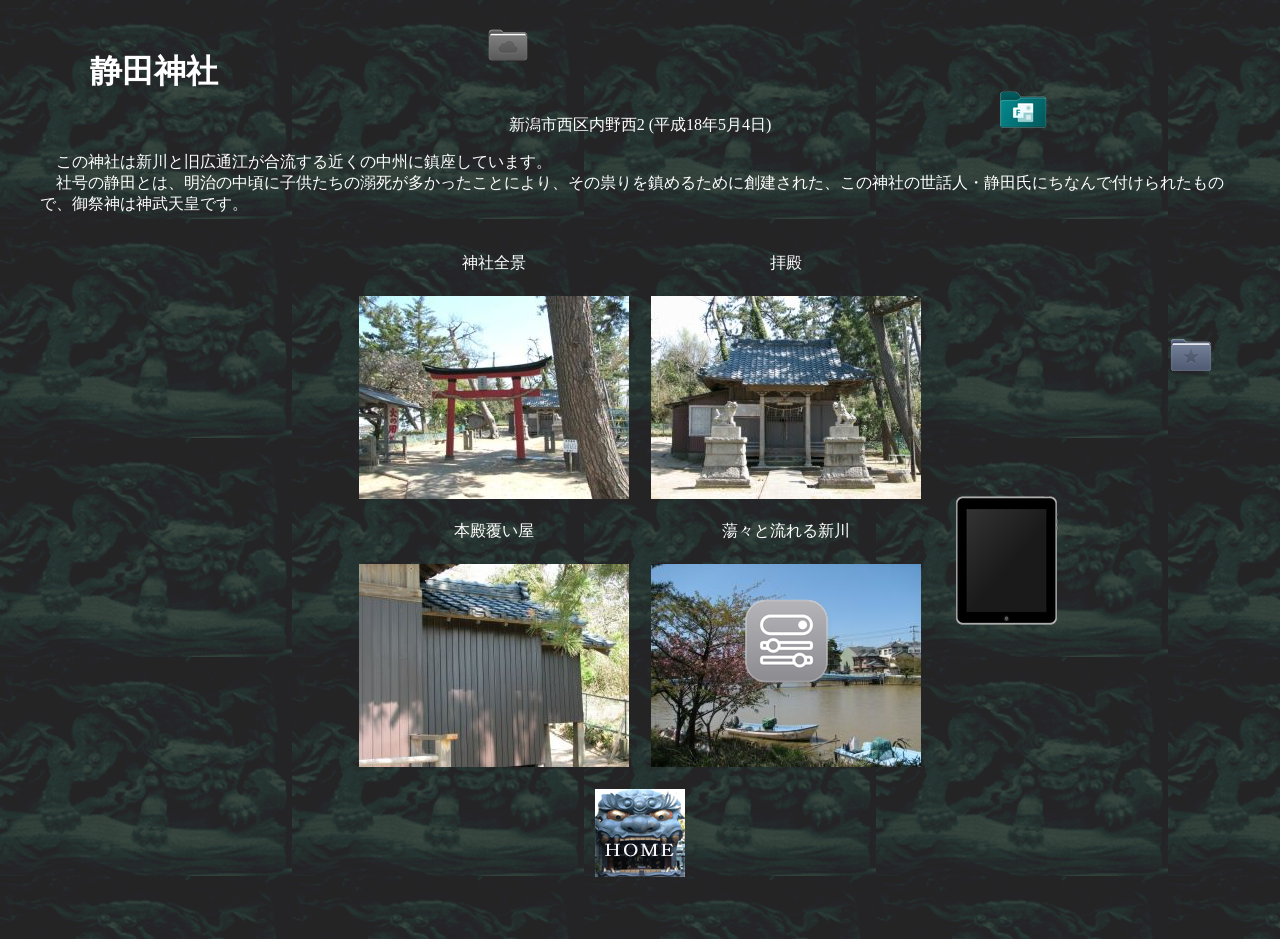  What do you see at coordinates (1191, 355) in the screenshot?
I see `open bookmarked or favorite files` at bounding box center [1191, 355].